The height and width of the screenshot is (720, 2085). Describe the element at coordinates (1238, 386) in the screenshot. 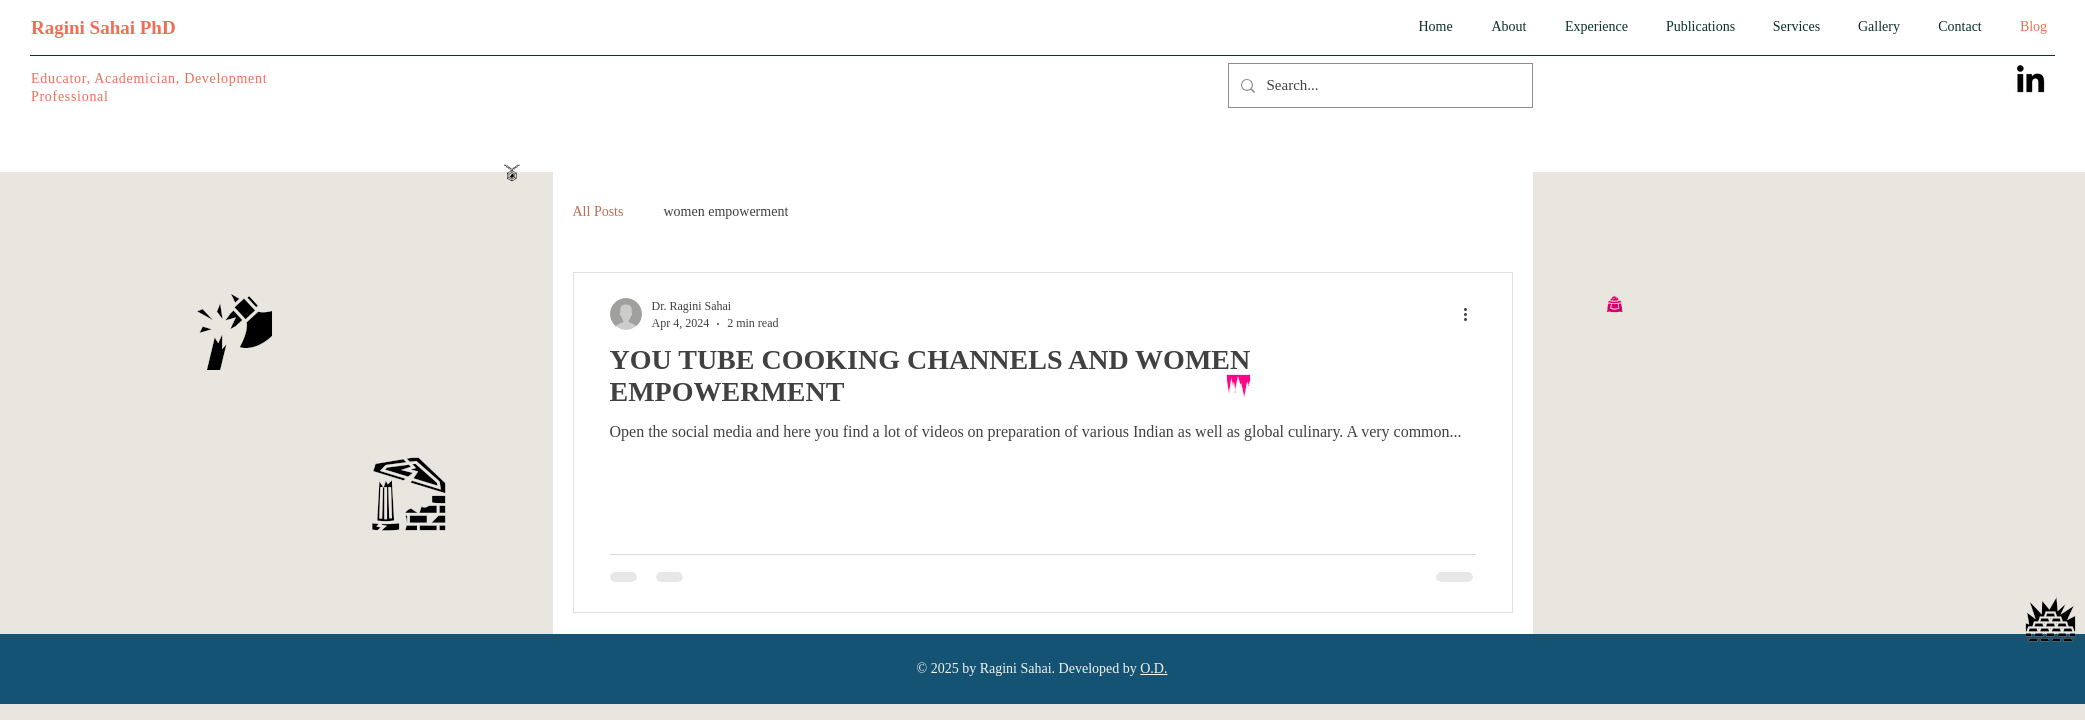

I see `indicates a cave or underground environment in a game` at that location.